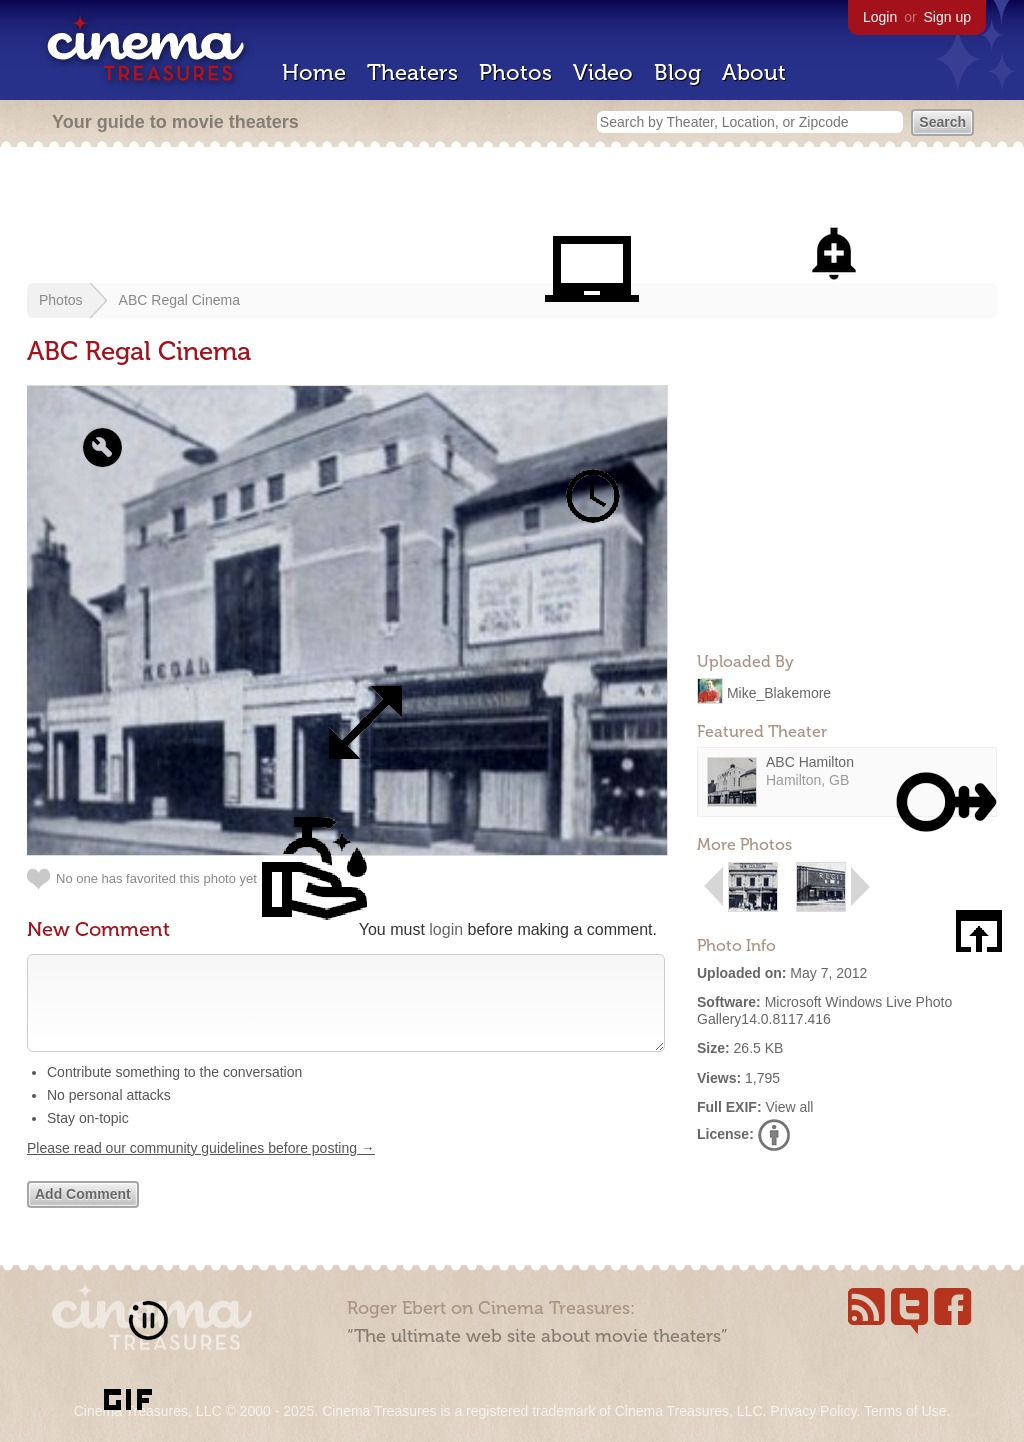  Describe the element at coordinates (834, 253) in the screenshot. I see `add a new alert or notification` at that location.